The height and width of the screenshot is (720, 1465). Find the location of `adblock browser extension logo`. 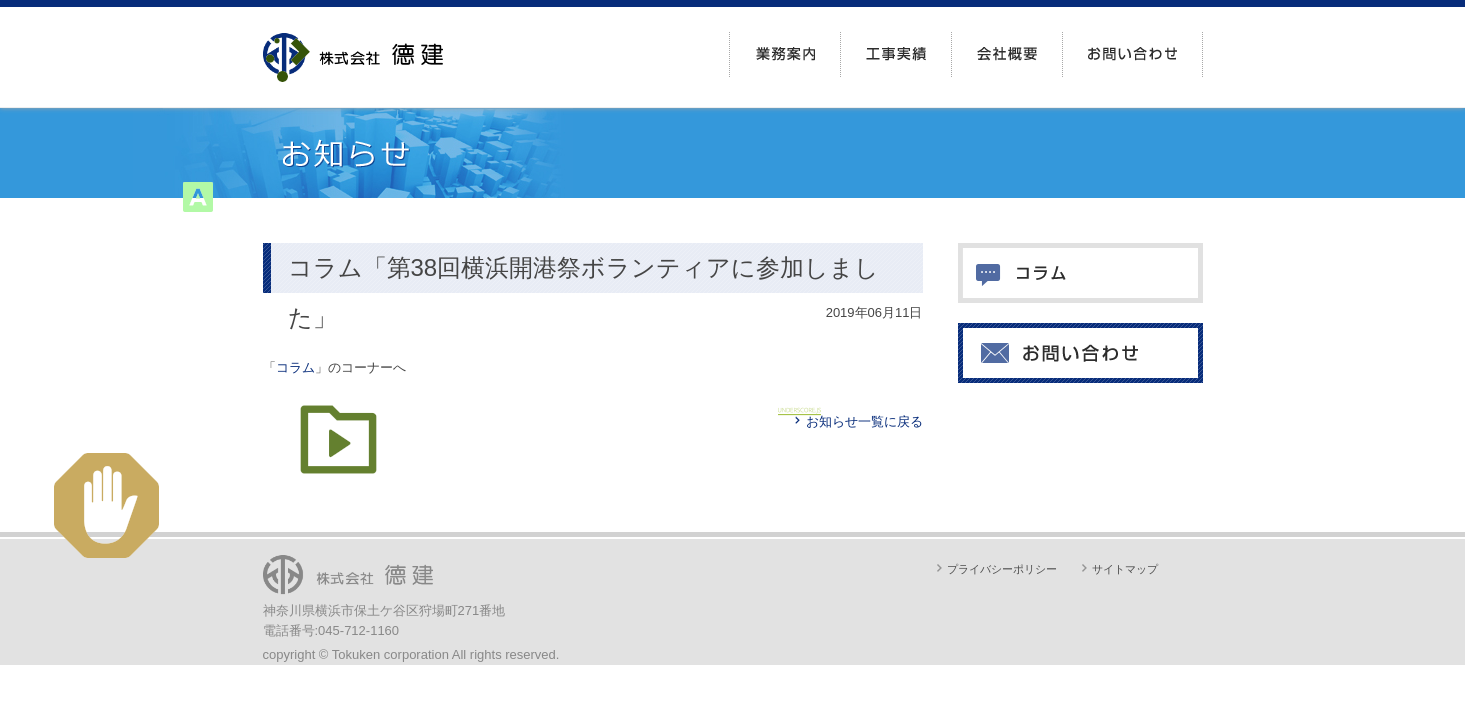

adblock browser extension logo is located at coordinates (106, 505).